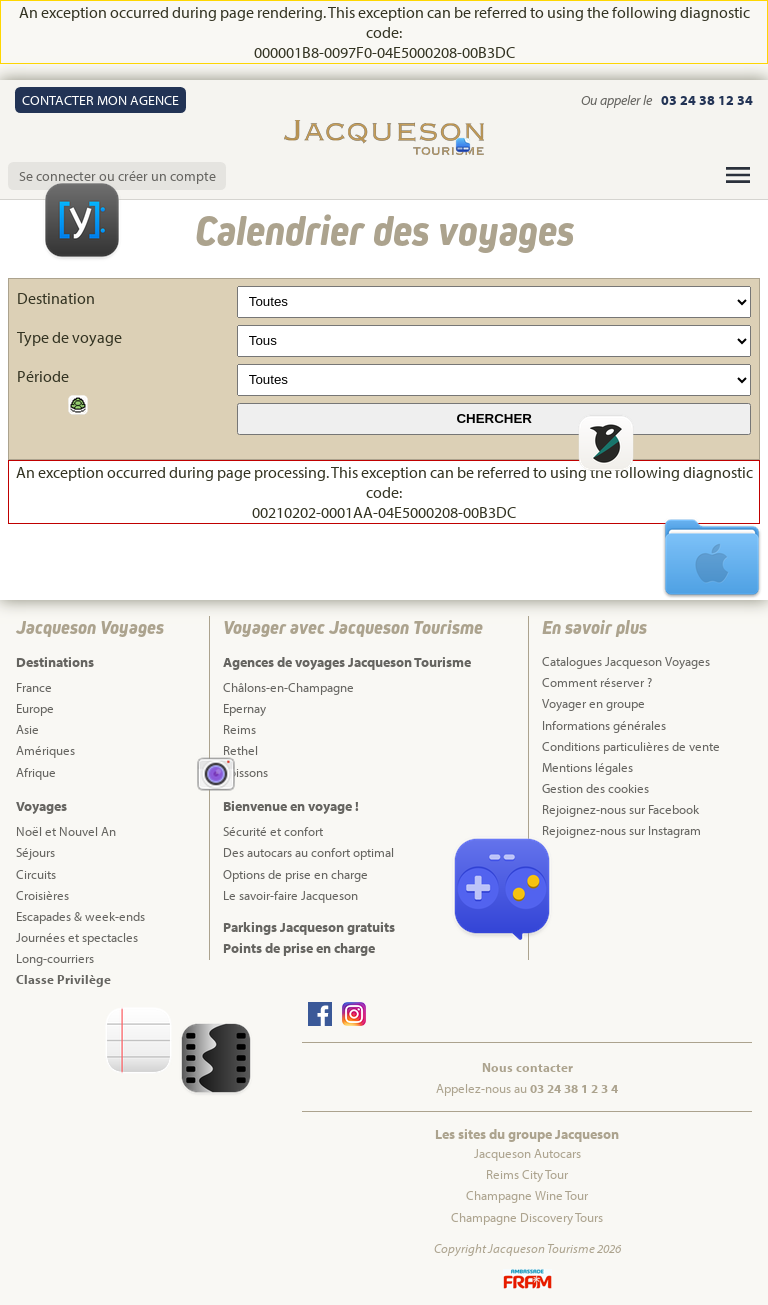 This screenshot has height=1305, width=768. What do you see at coordinates (502, 886) in the screenshot?
I see `open dissent messaging app` at bounding box center [502, 886].